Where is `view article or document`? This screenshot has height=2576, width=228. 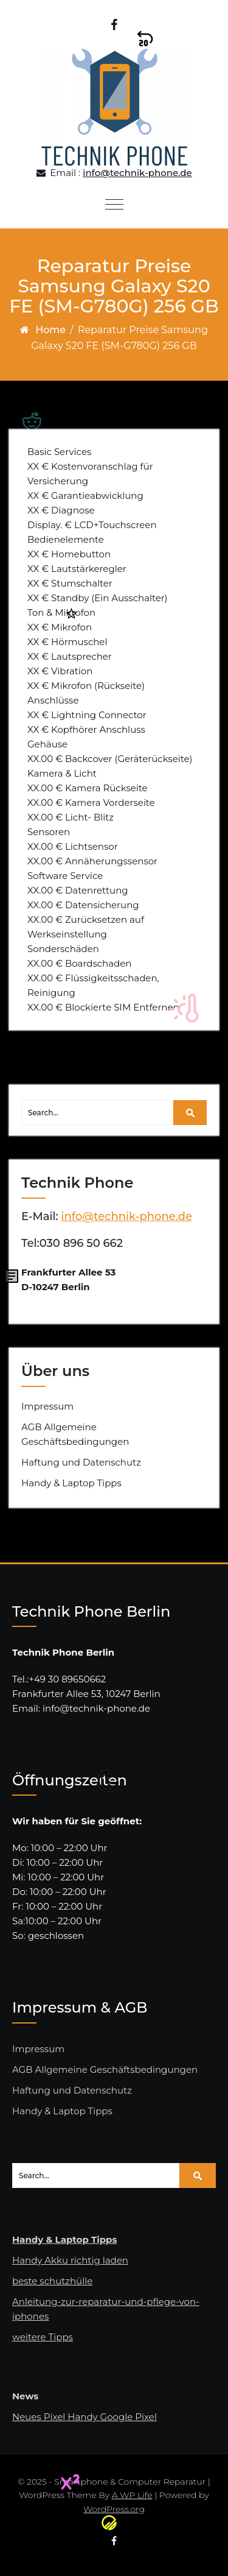 view article or document is located at coordinates (12, 1276).